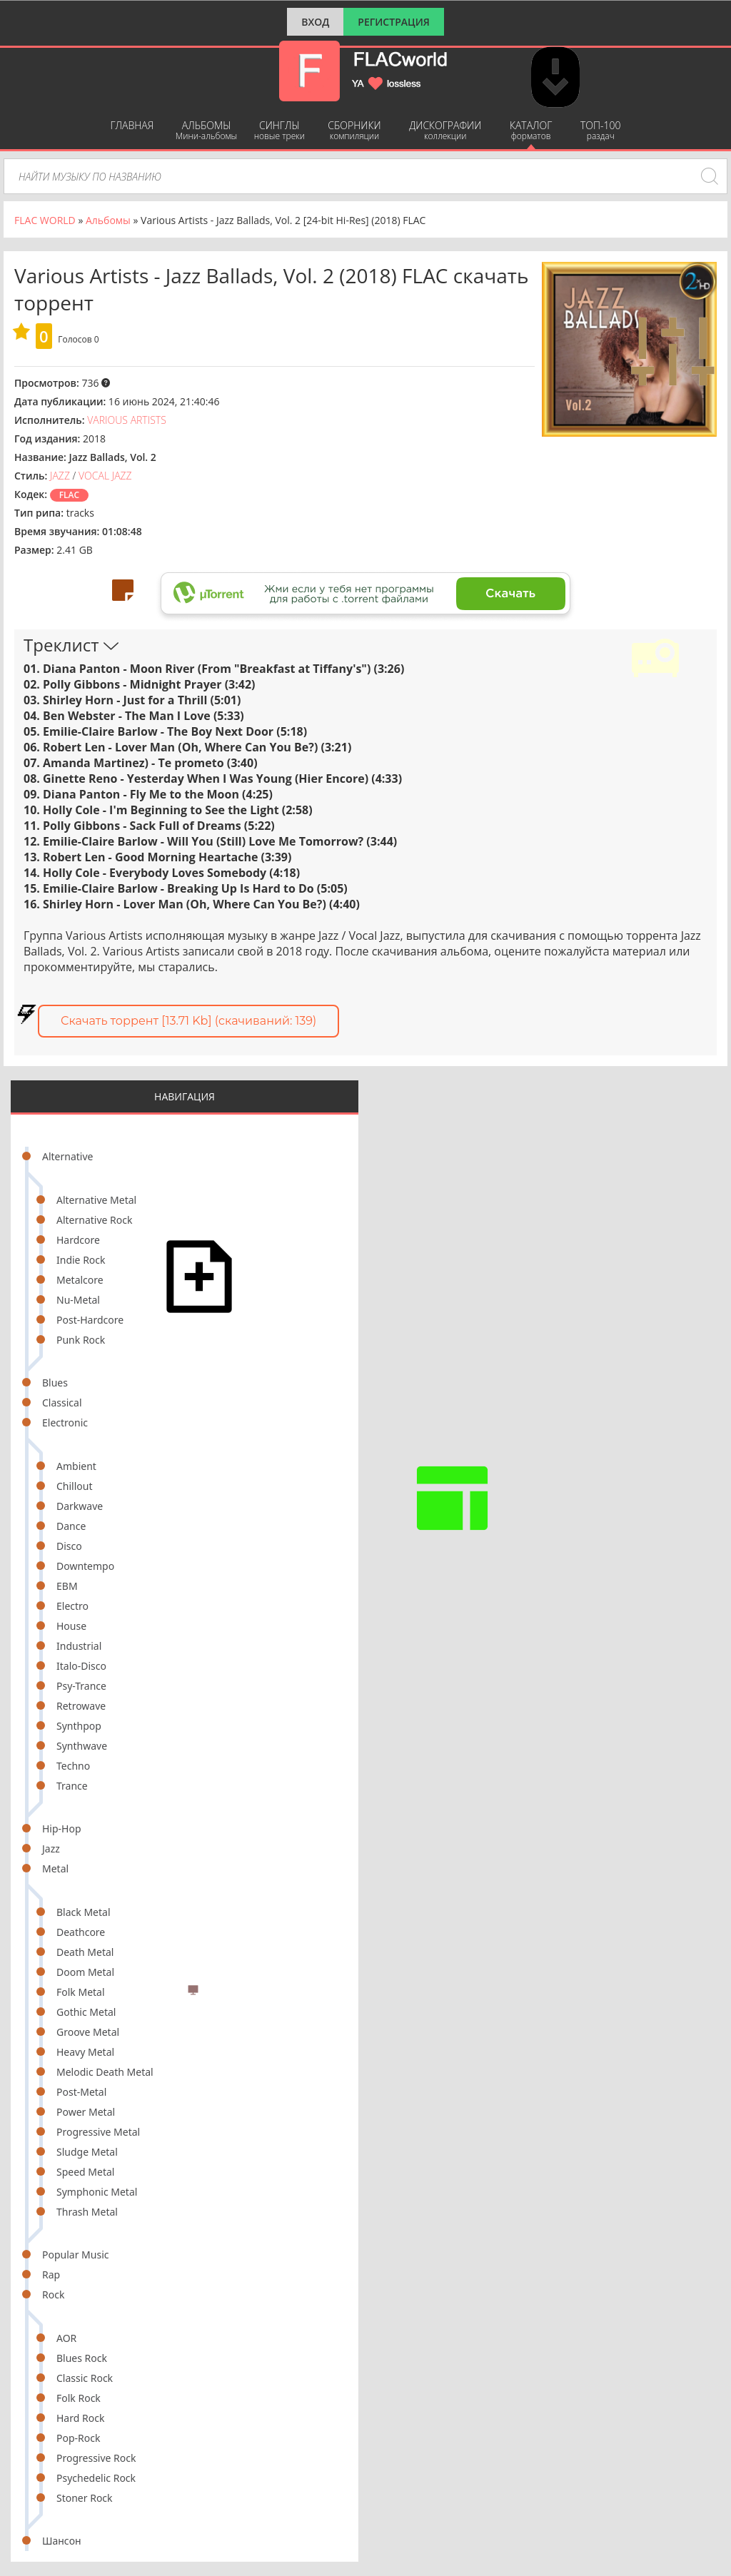  I want to click on scroll to the bottom of the page, so click(555, 77).